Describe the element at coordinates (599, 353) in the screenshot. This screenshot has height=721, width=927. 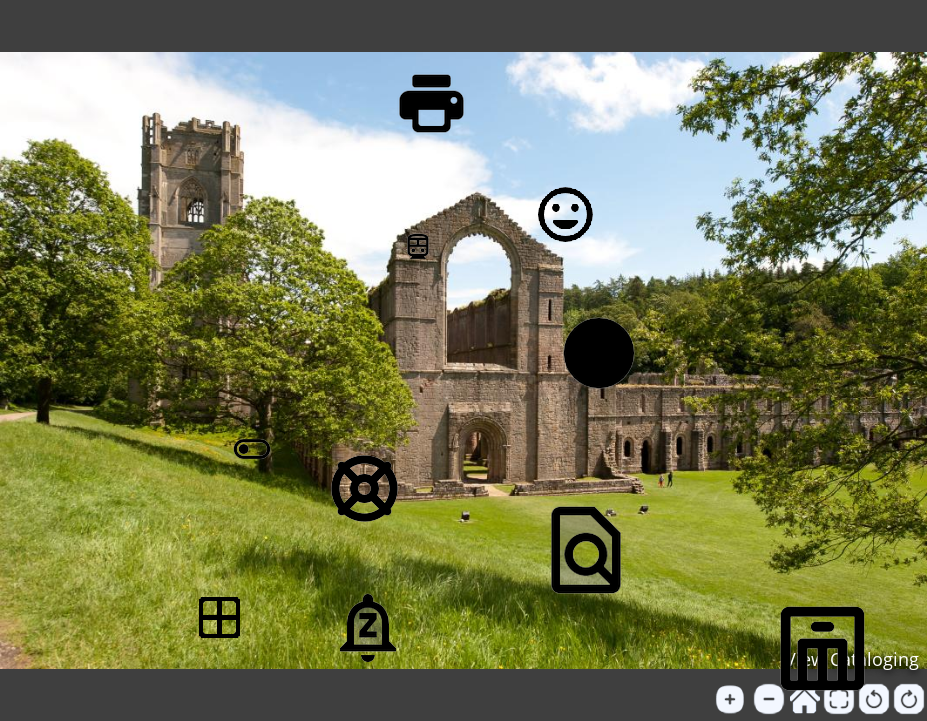
I see `indicates recording in progress` at that location.